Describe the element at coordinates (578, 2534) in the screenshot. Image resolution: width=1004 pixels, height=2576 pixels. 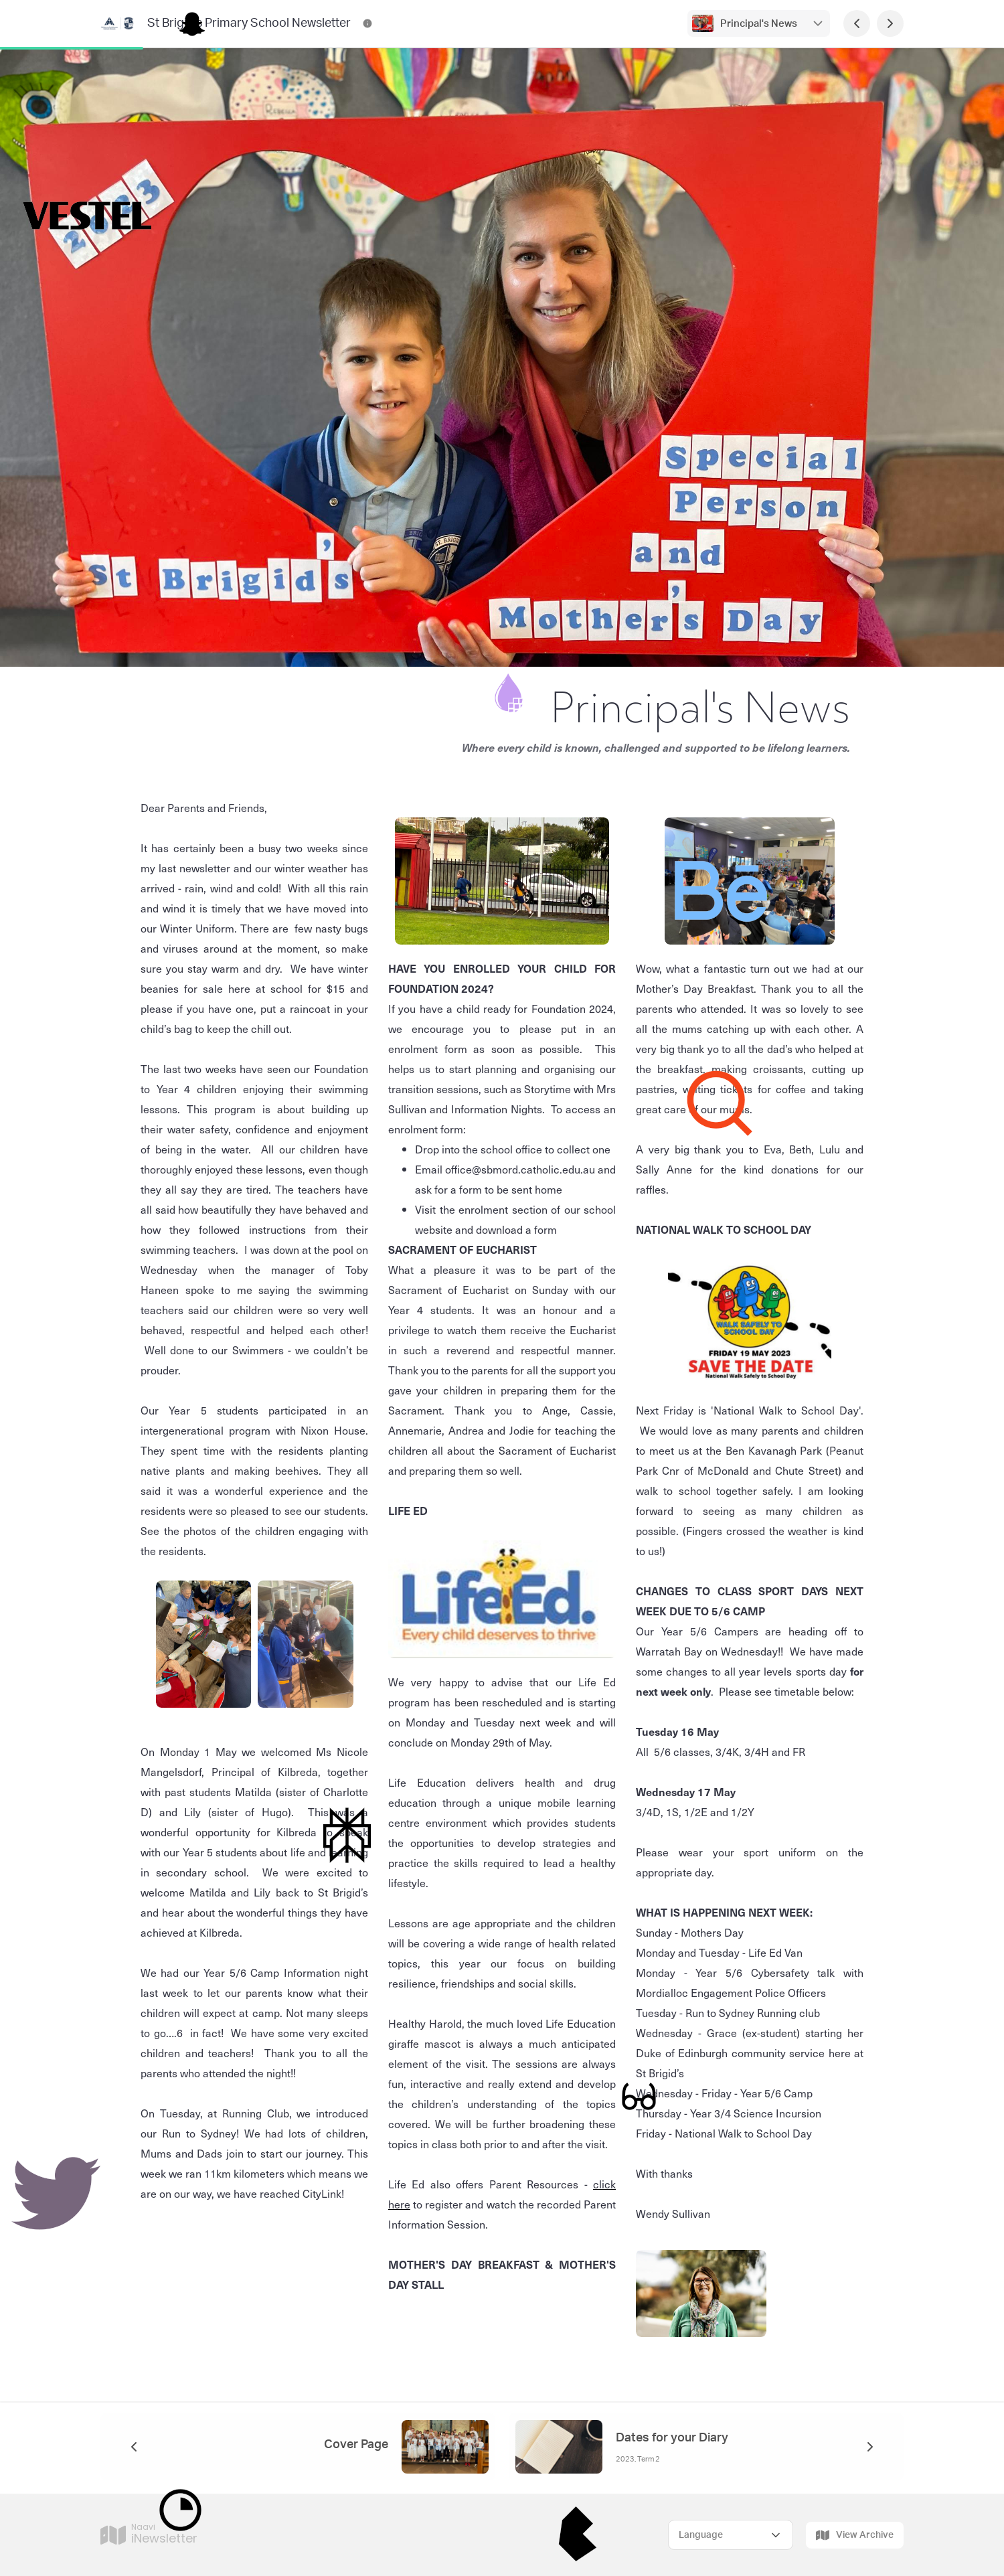
I see `bulma CSS framework logo` at that location.